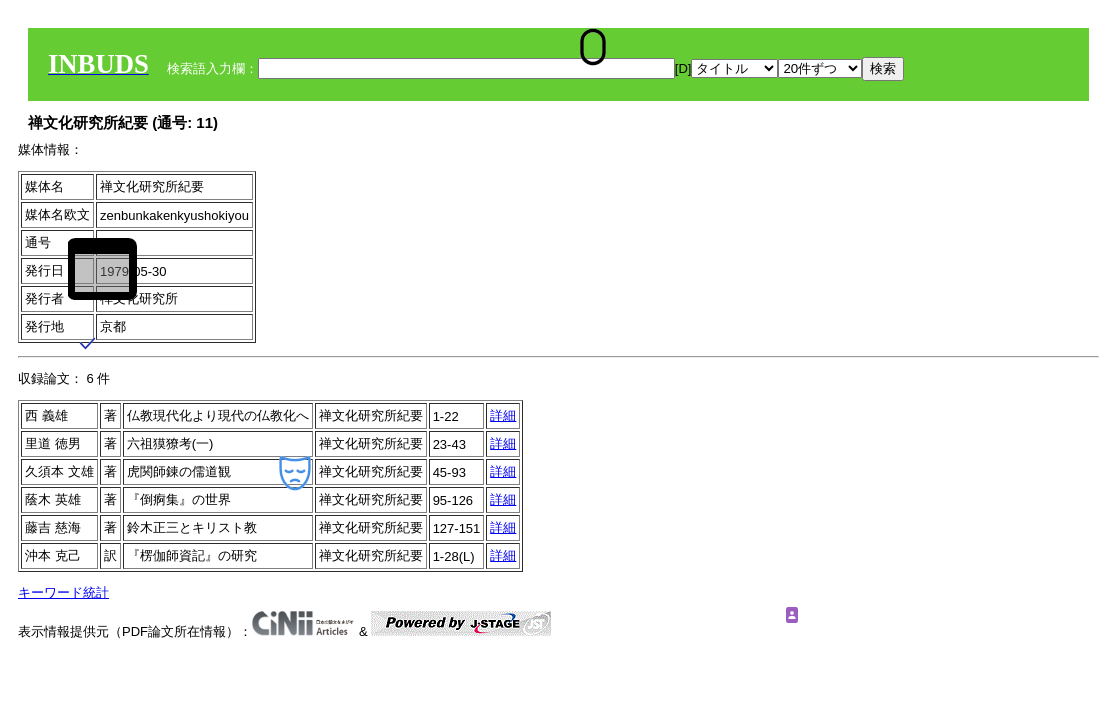  What do you see at coordinates (295, 472) in the screenshot?
I see `indicates sad or negative mood/emotion` at bounding box center [295, 472].